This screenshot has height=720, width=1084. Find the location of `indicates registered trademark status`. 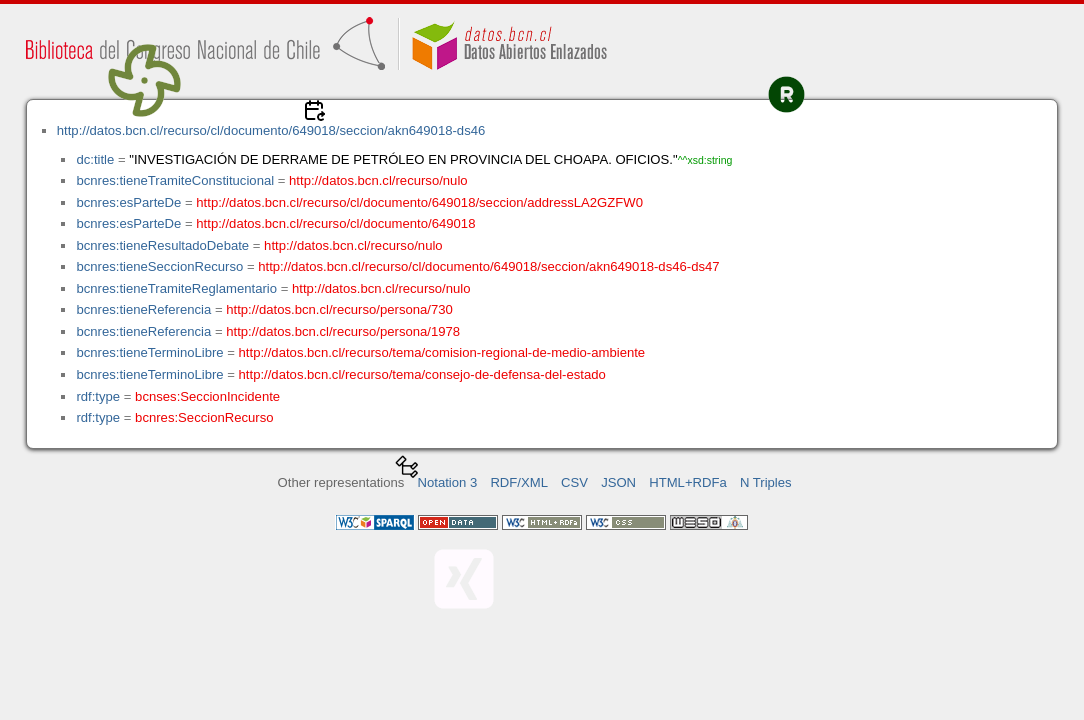

indicates registered trademark status is located at coordinates (786, 94).